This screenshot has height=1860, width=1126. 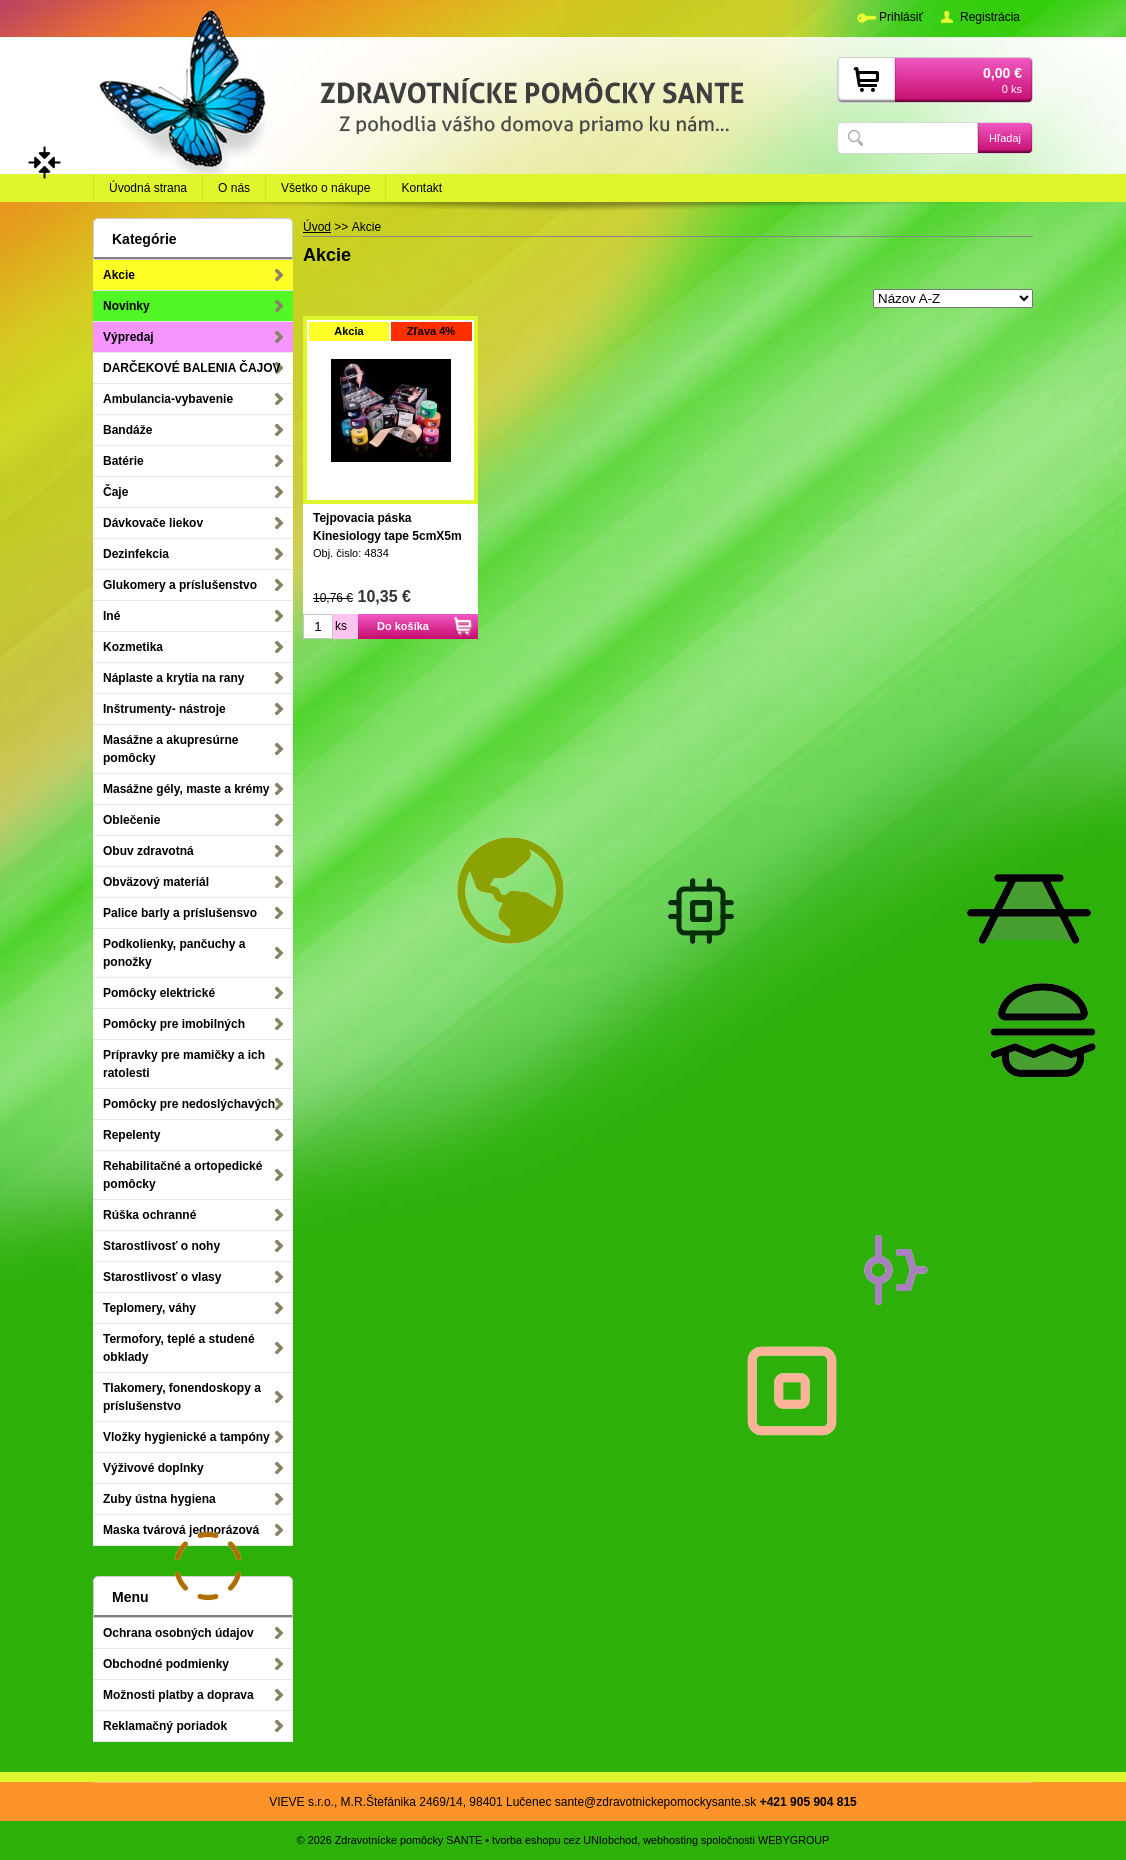 I want to click on switch to western hemisphere region, so click(x=510, y=890).